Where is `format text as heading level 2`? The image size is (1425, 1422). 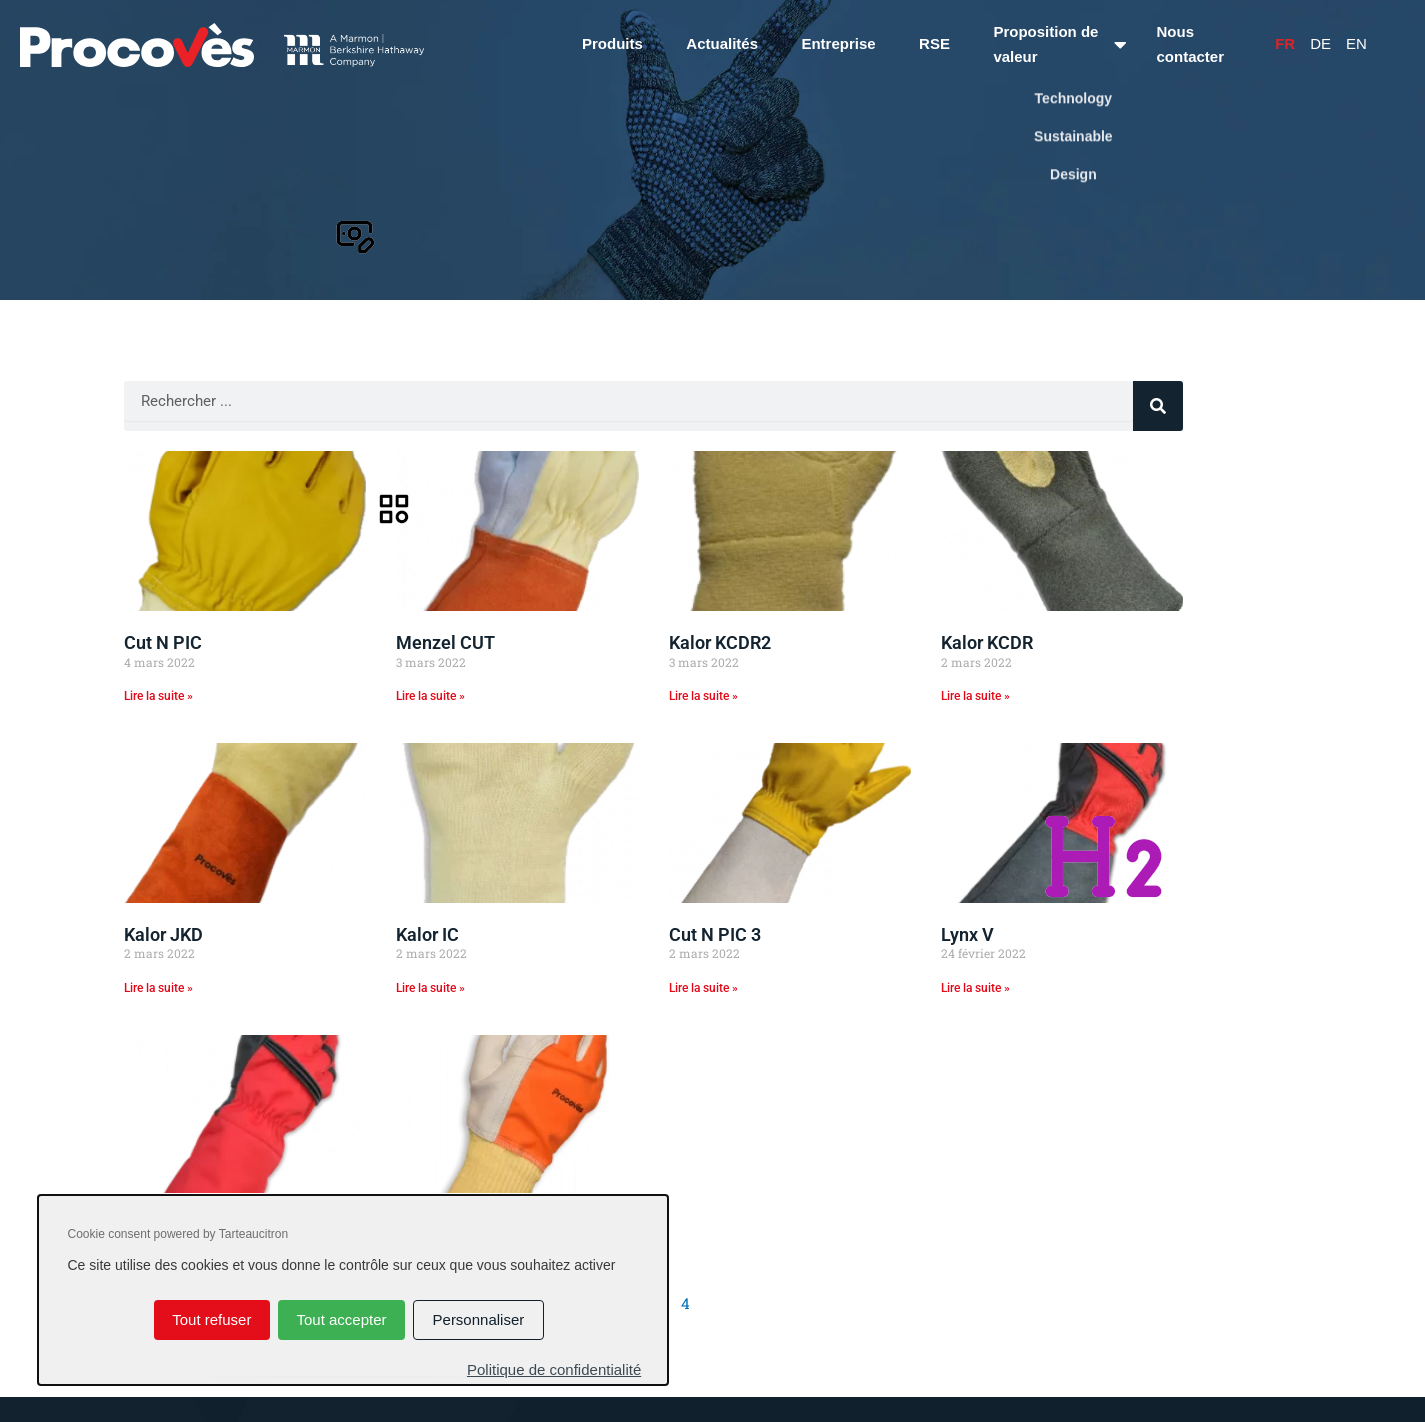 format text as heading level 2 is located at coordinates (1103, 856).